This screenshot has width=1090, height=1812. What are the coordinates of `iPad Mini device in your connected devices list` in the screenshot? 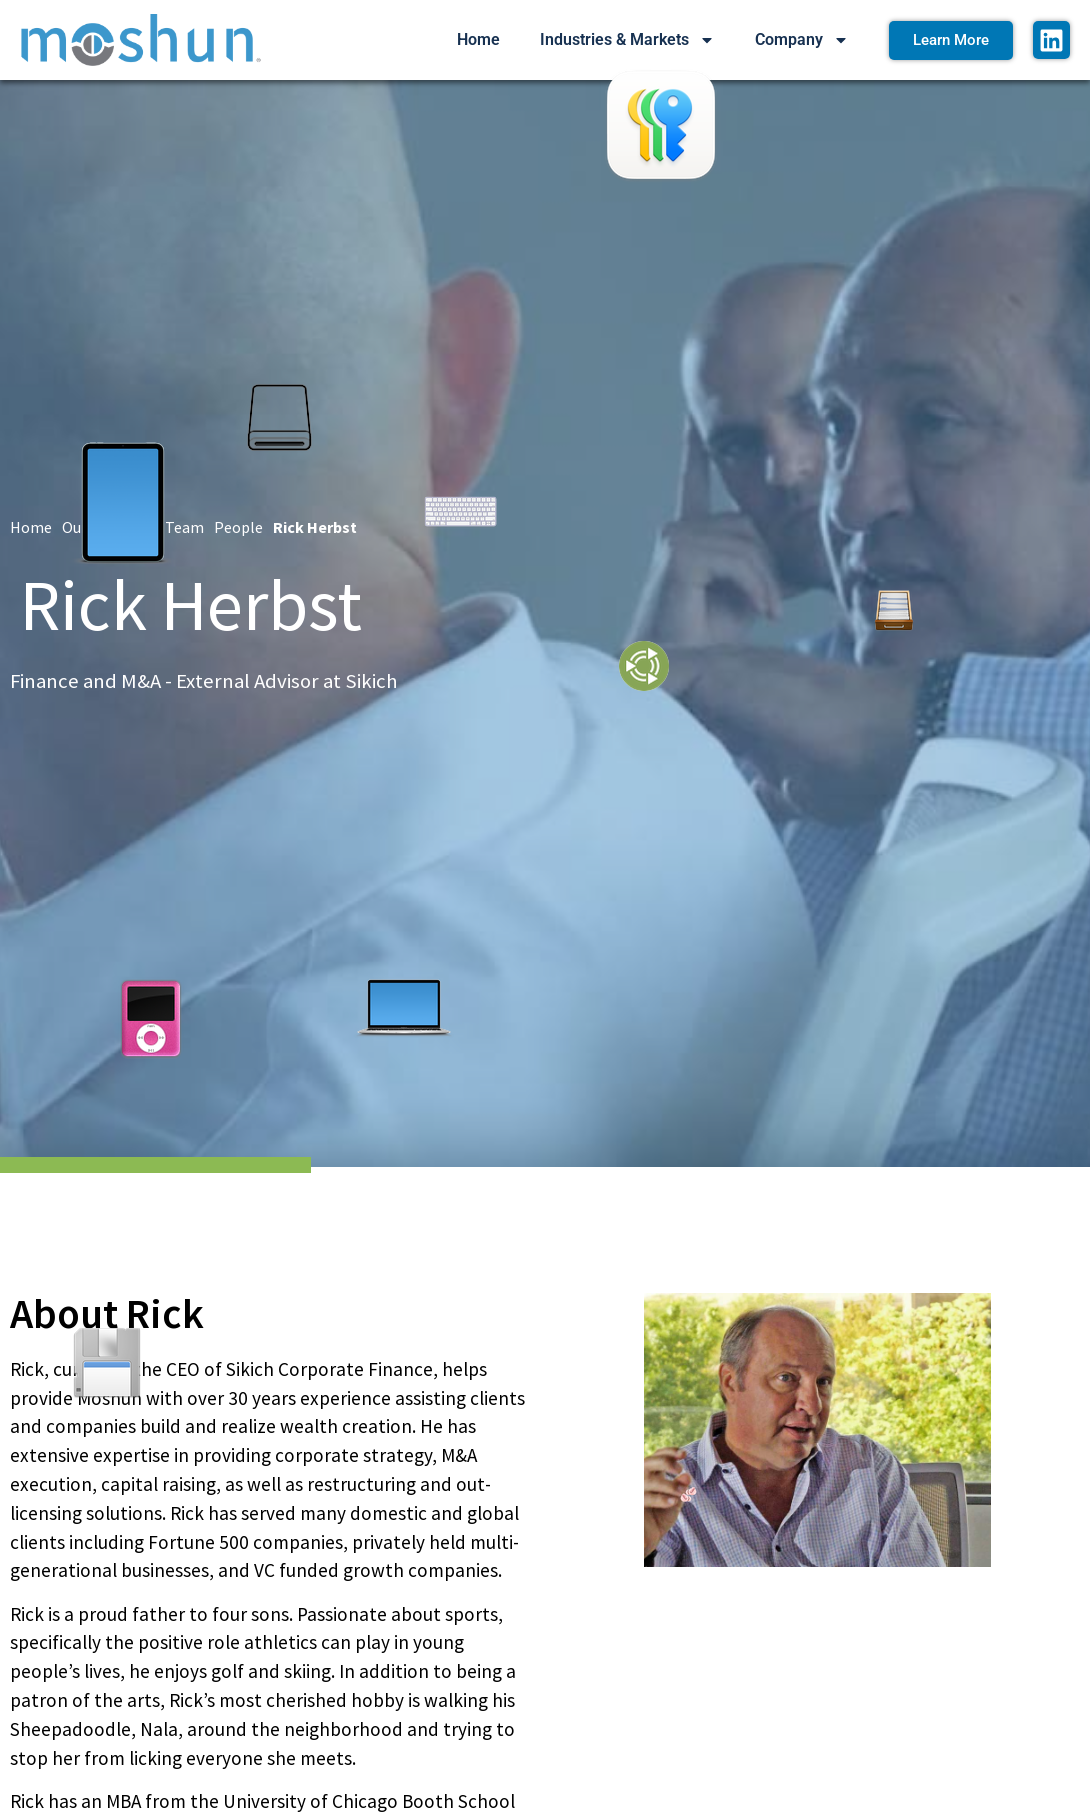 It's located at (123, 490).